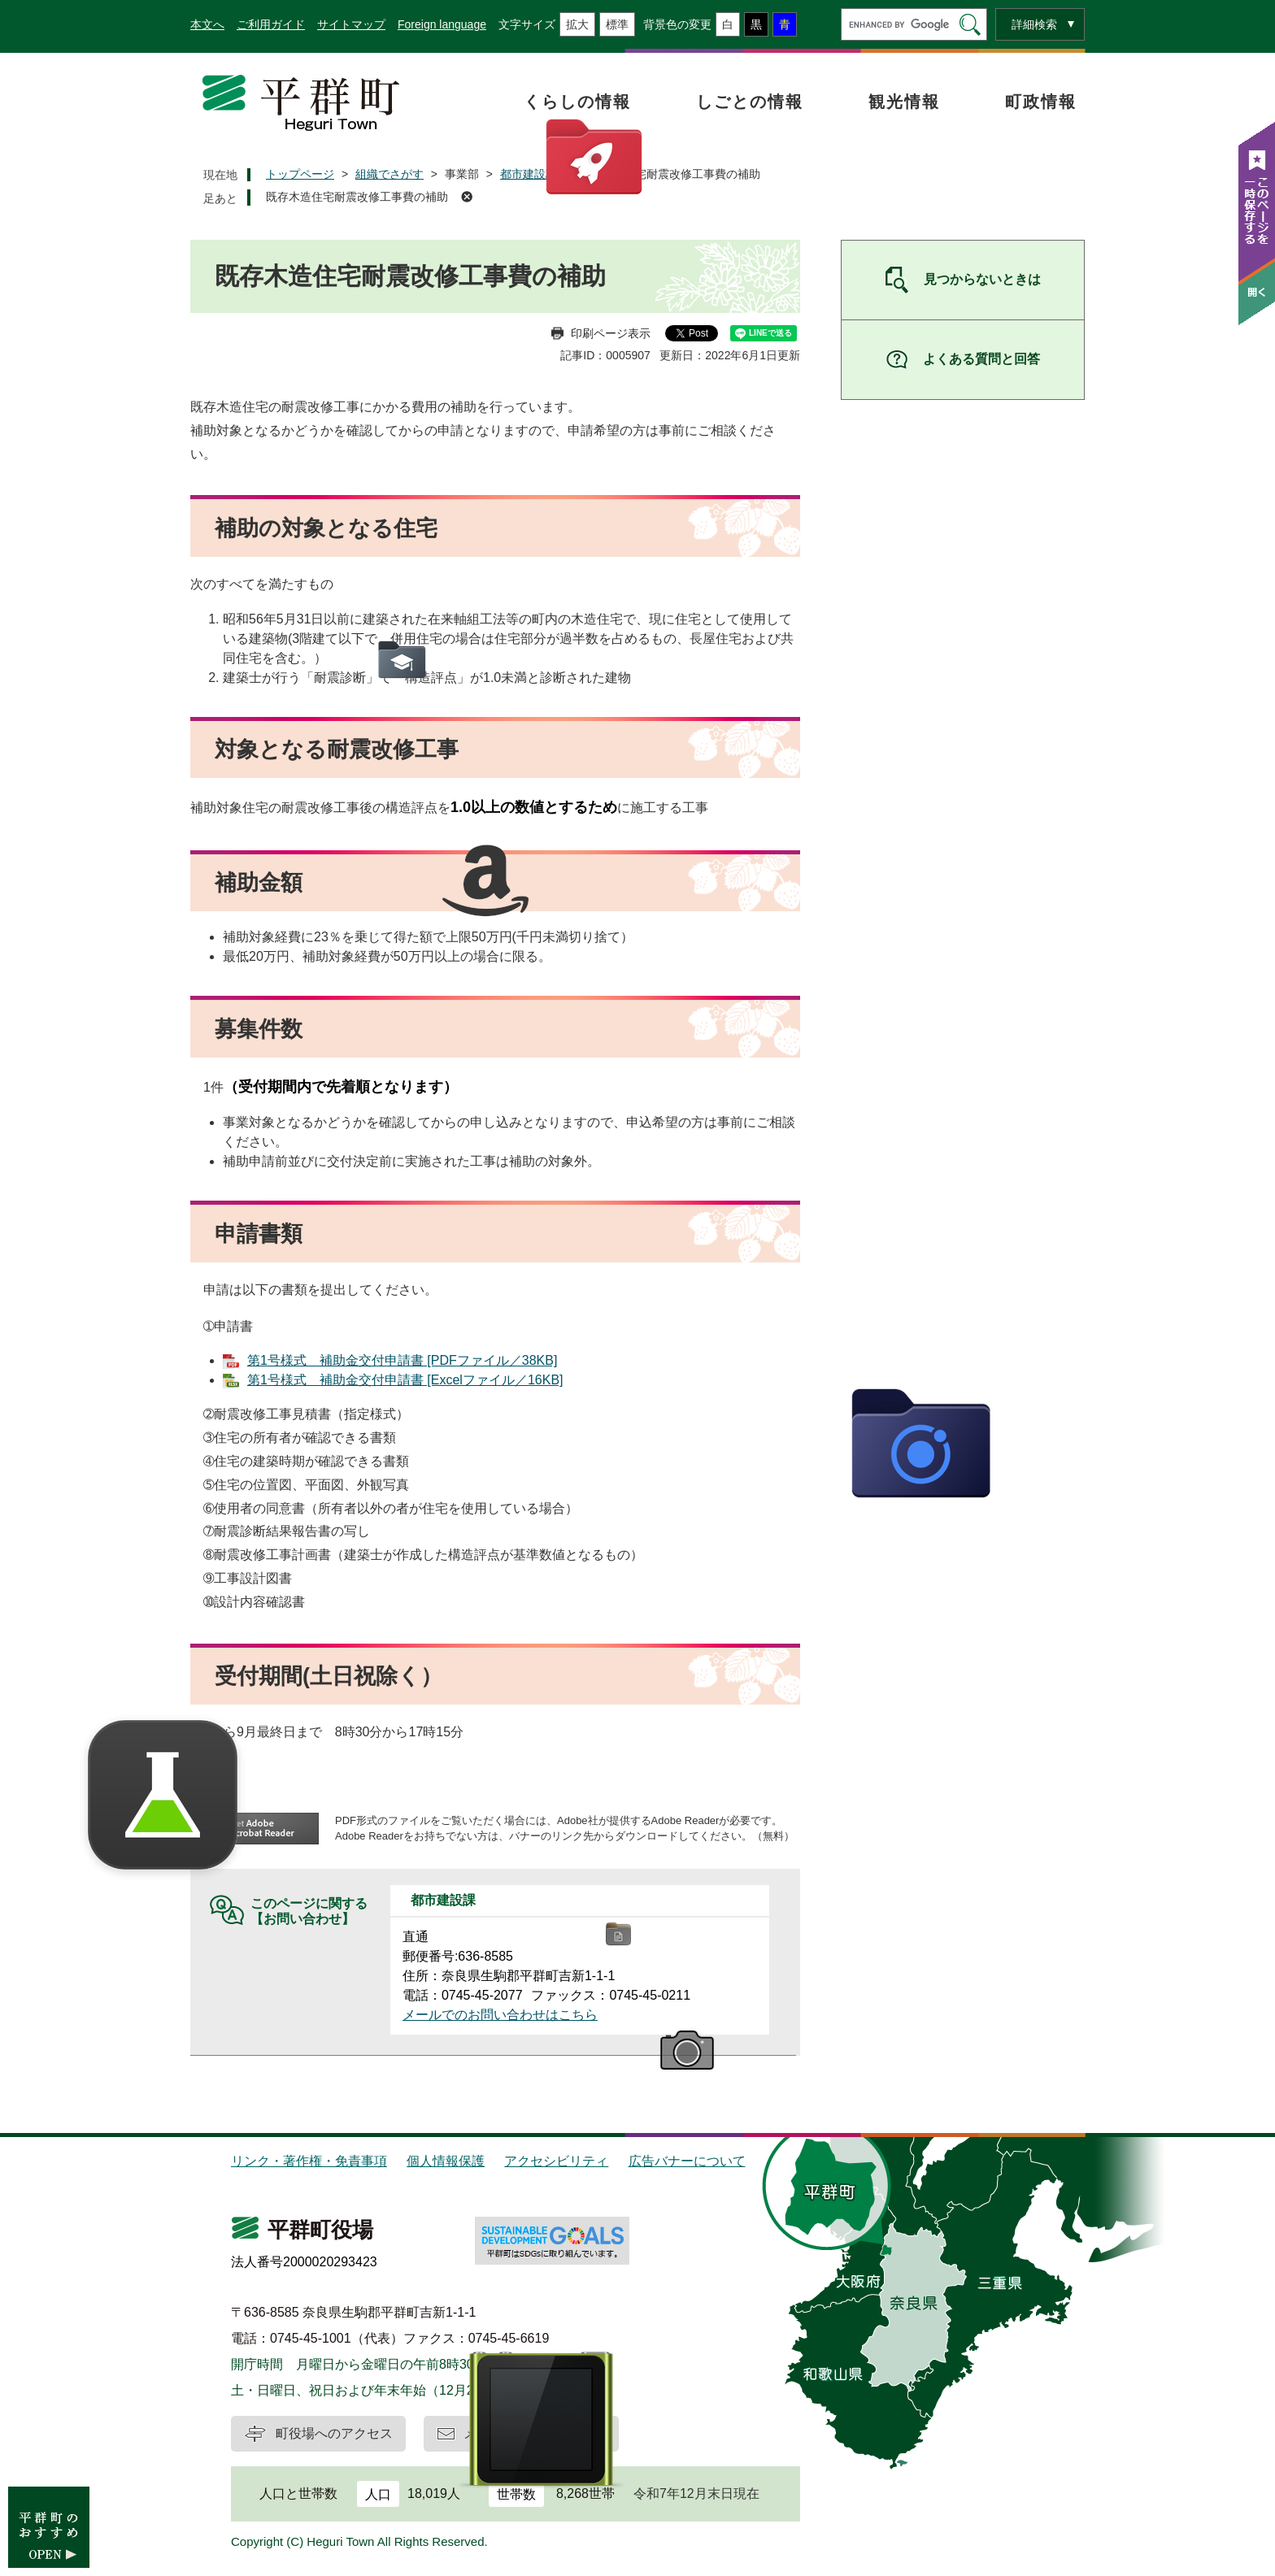 The width and height of the screenshot is (1275, 2576). I want to click on open folder containing launch or startup files, so click(594, 159).